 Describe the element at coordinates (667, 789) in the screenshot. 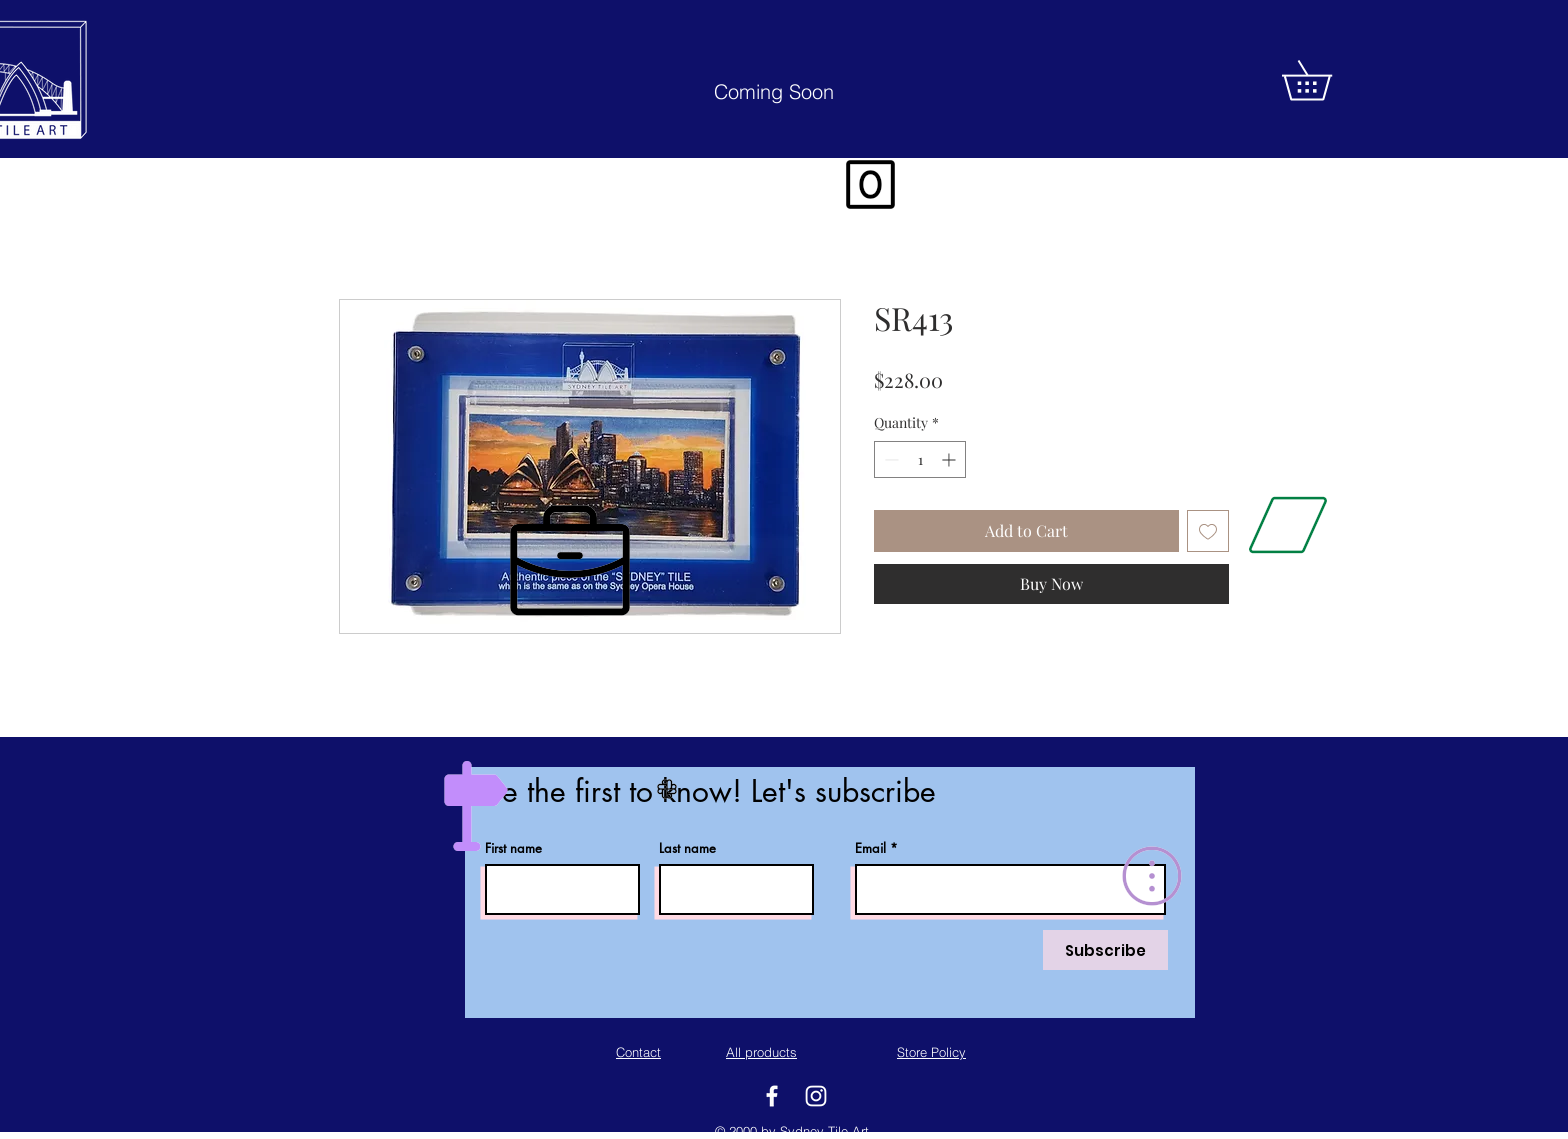

I see `open slack messaging app` at that location.